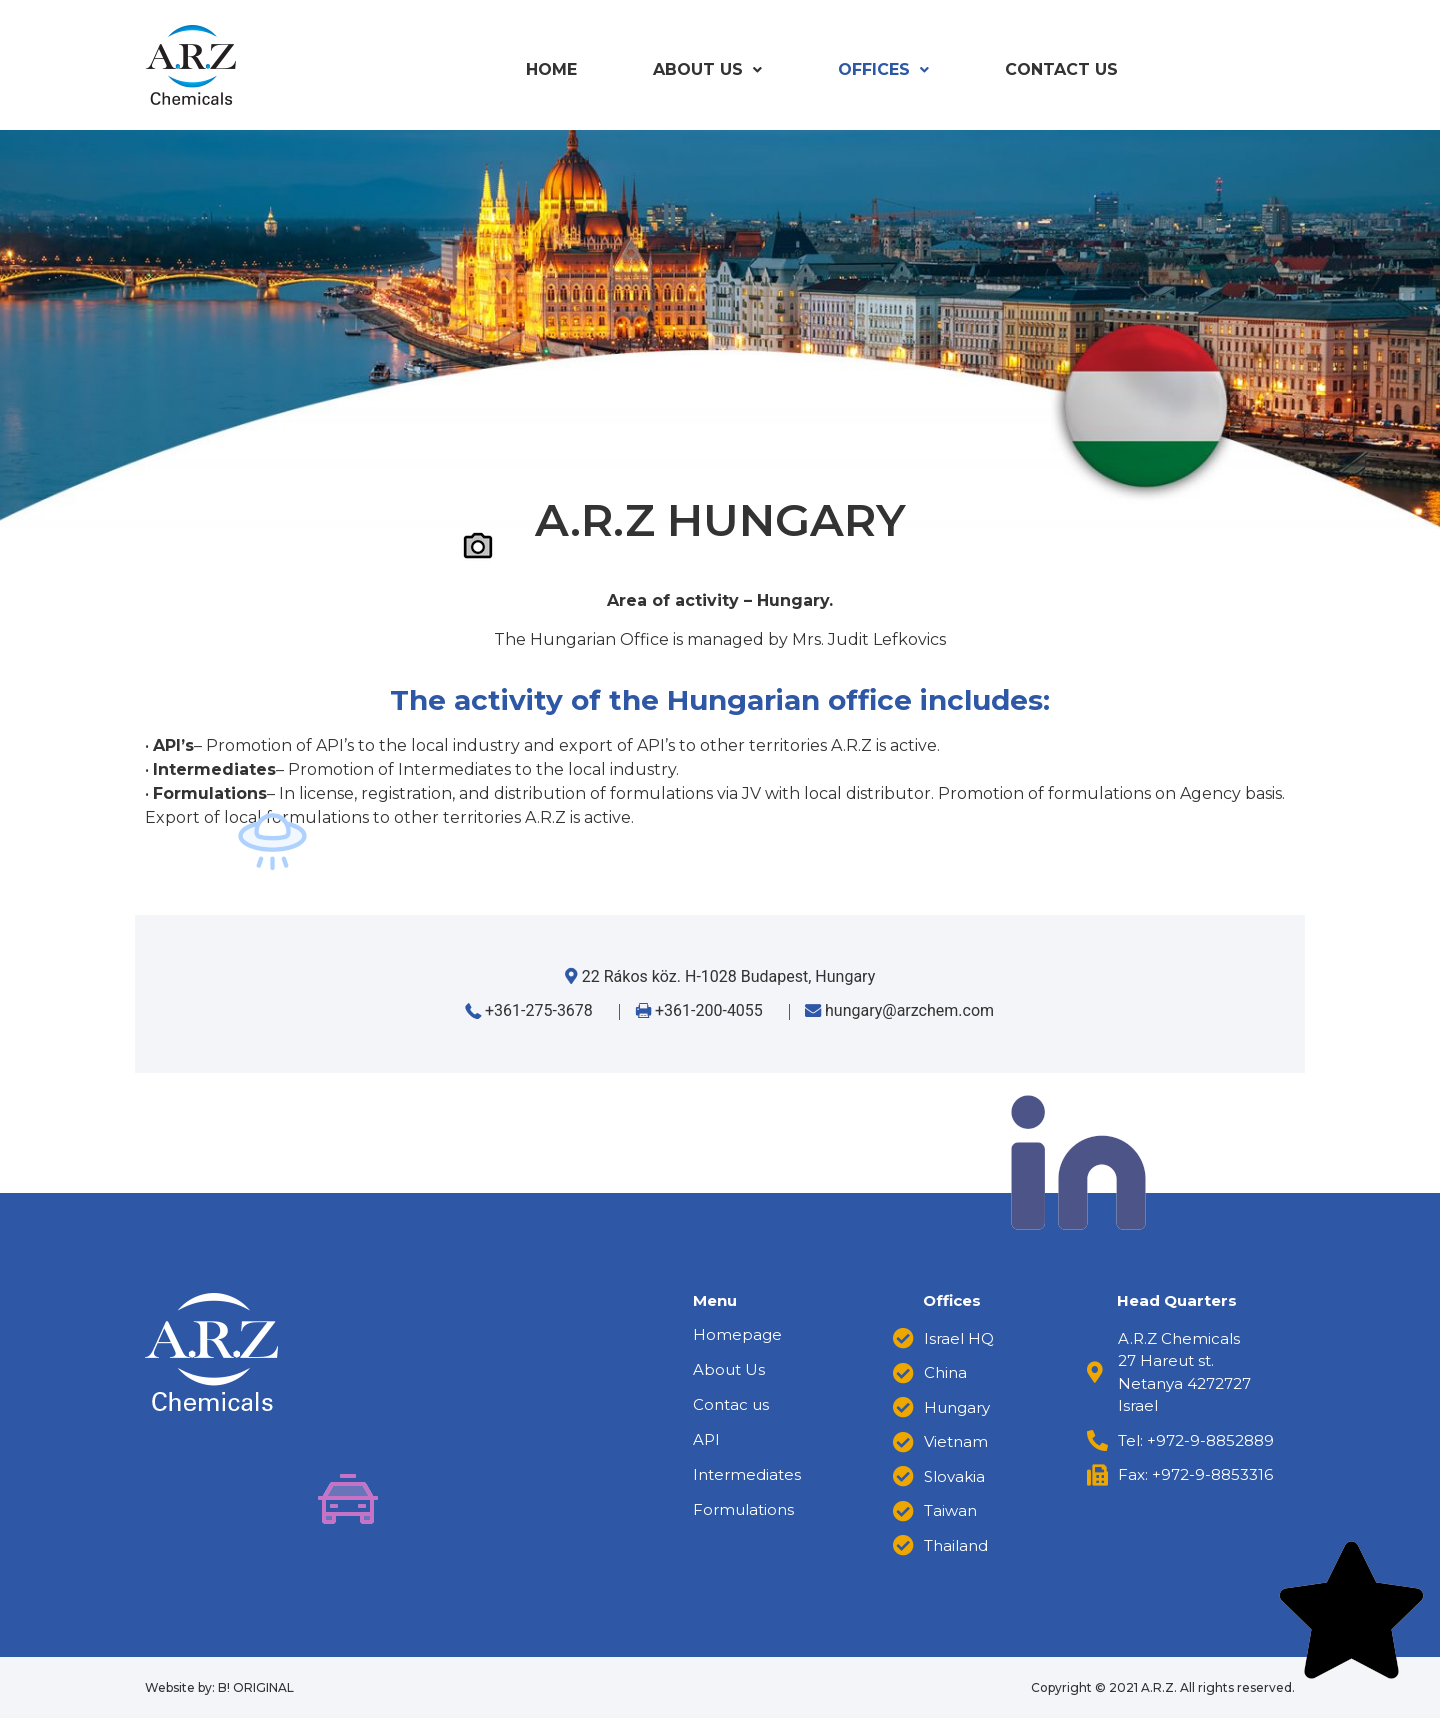 This screenshot has width=1440, height=1718. I want to click on connect with LinkedIn profile, so click(1078, 1162).